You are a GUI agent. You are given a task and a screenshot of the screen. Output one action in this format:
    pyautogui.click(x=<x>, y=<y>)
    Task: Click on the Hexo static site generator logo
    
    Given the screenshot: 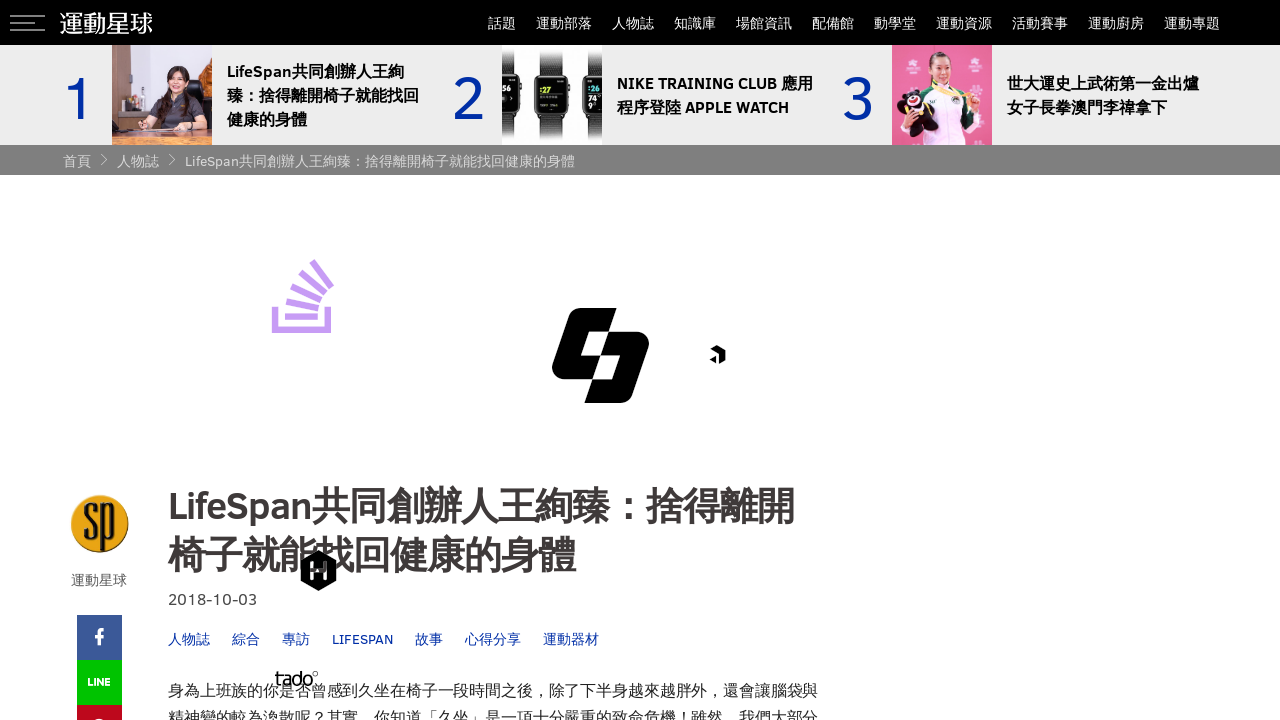 What is the action you would take?
    pyautogui.click(x=318, y=570)
    